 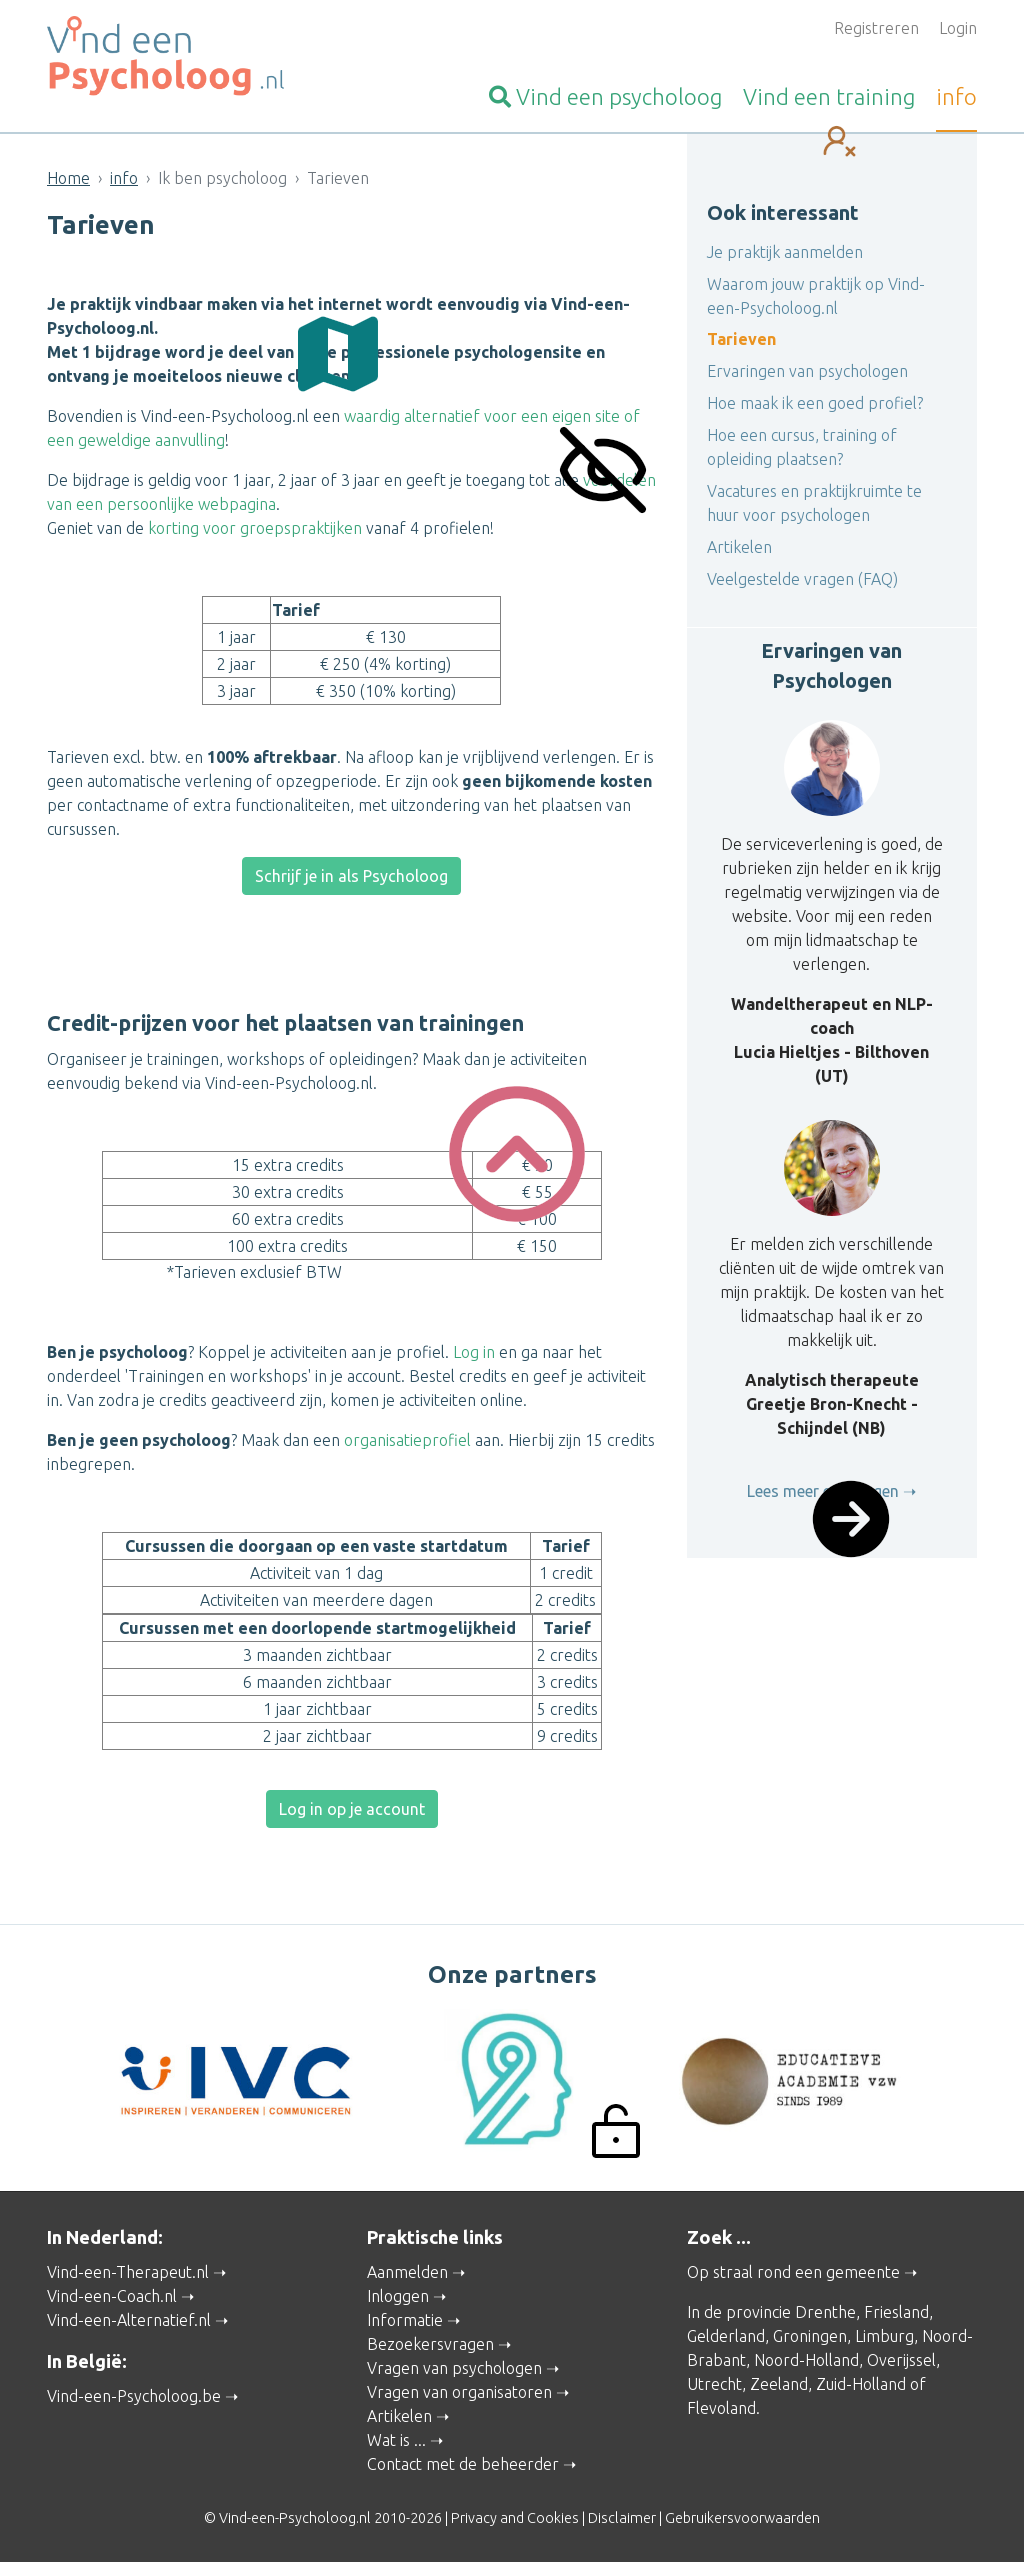 I want to click on remove a user or contact, so click(x=839, y=140).